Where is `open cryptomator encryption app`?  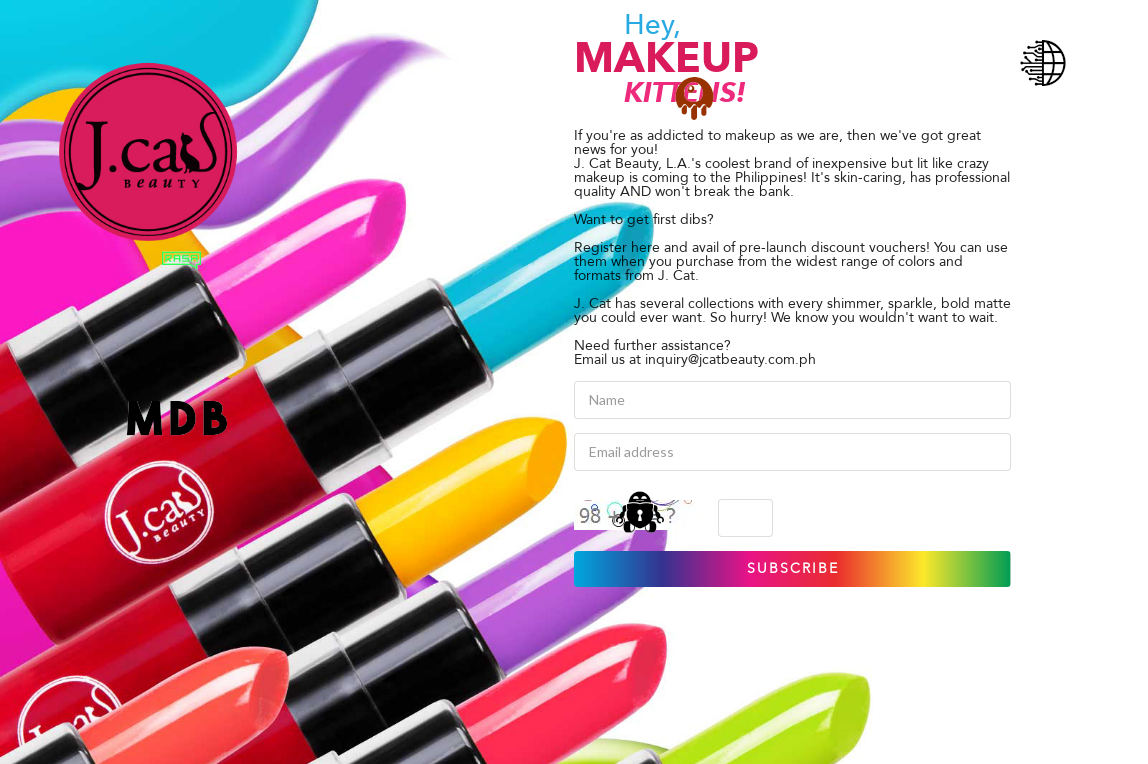
open cryptomator encryption app is located at coordinates (640, 512).